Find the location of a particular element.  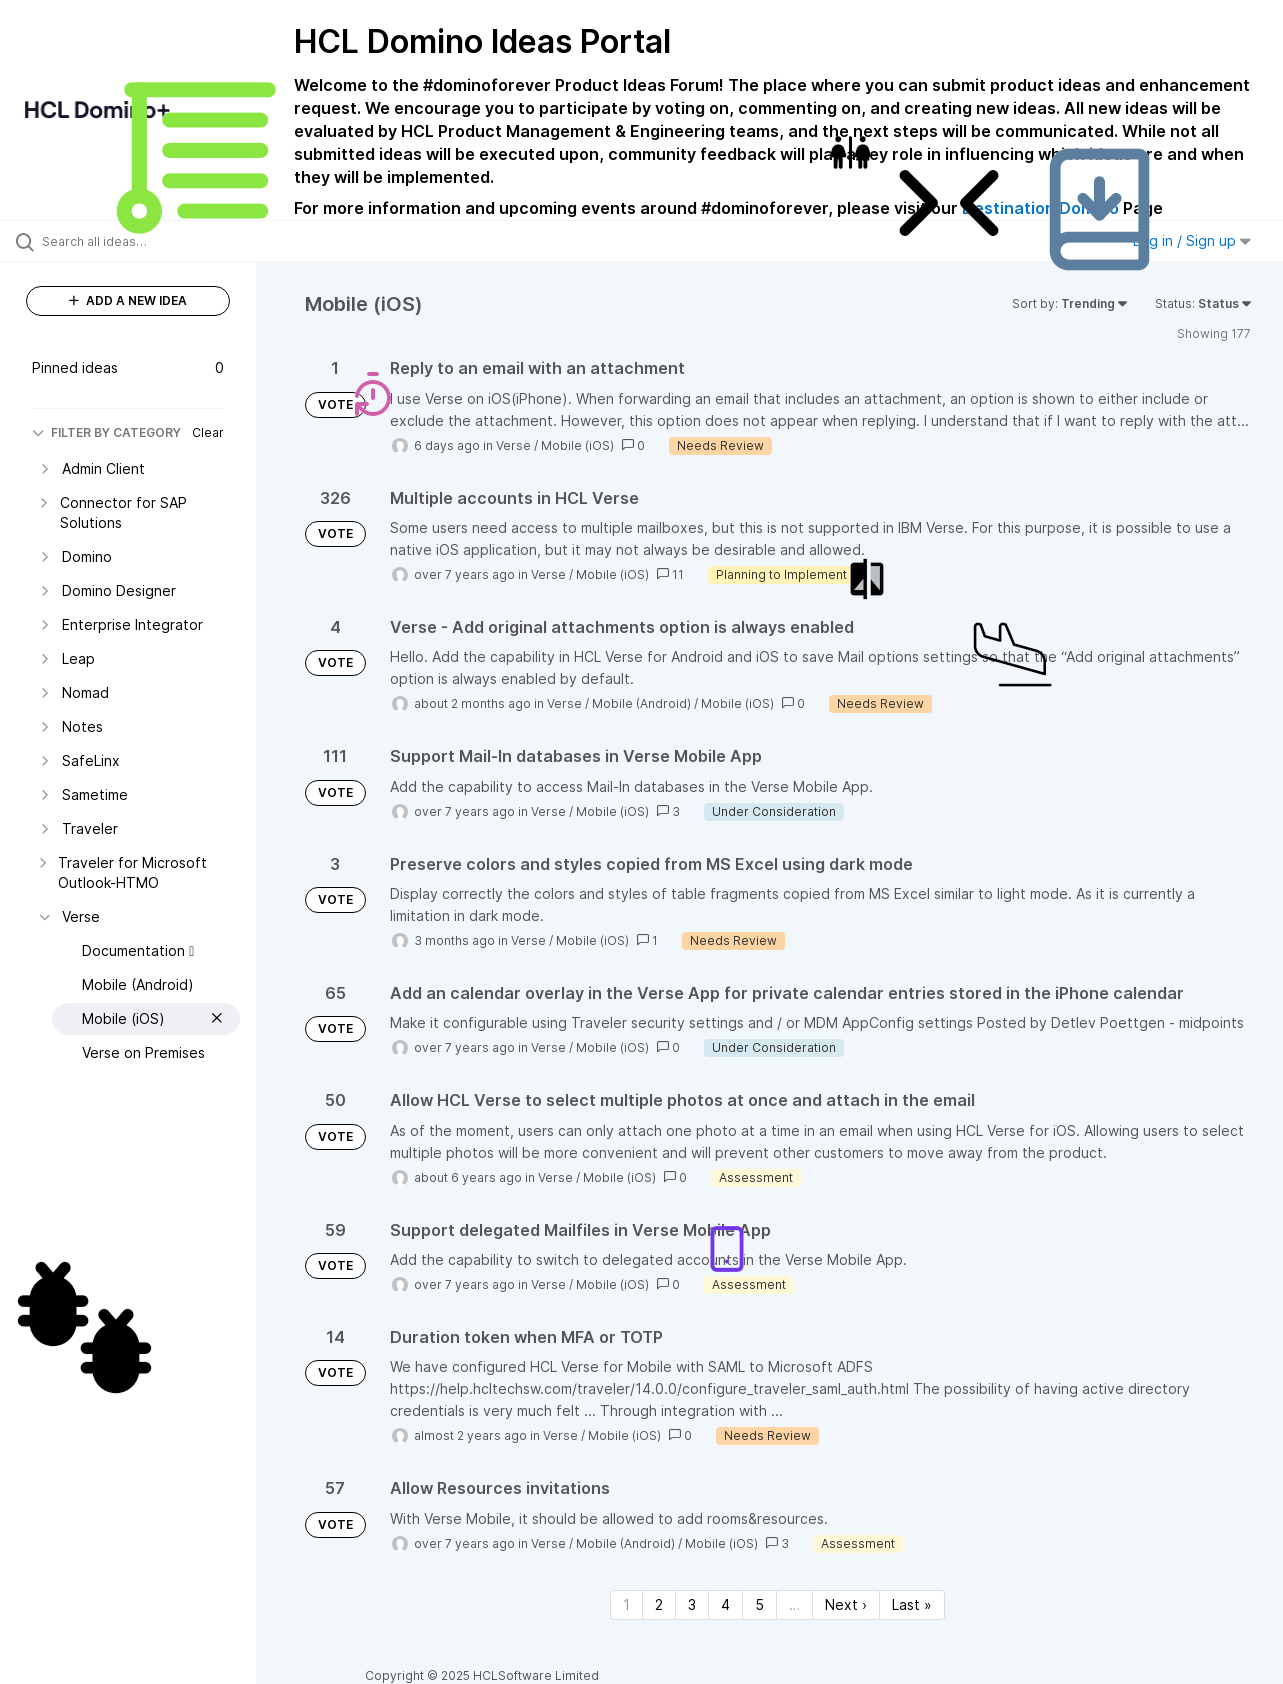

reset the timer to its starting value is located at coordinates (373, 394).